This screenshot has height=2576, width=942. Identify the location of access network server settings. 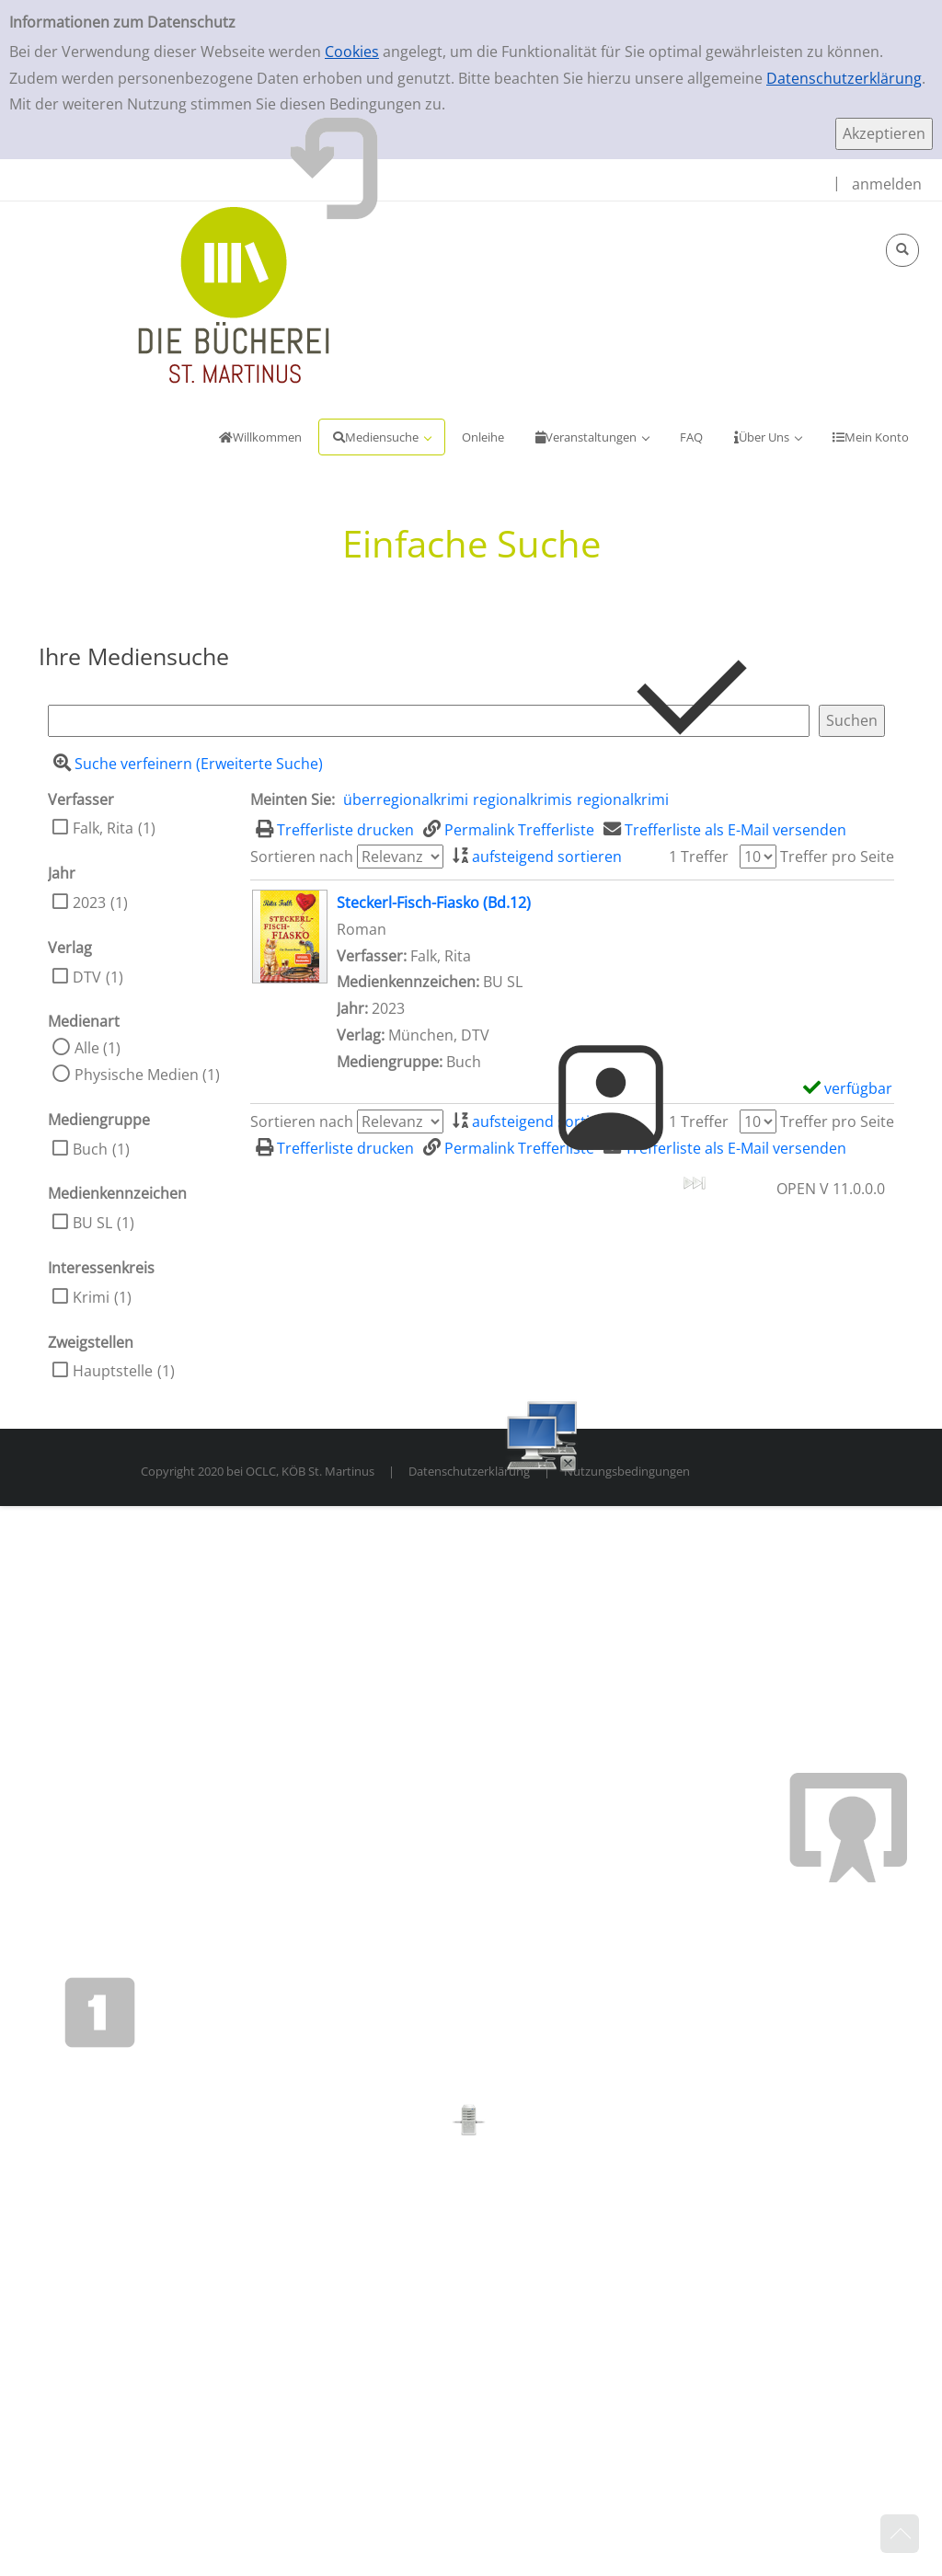
(468, 2120).